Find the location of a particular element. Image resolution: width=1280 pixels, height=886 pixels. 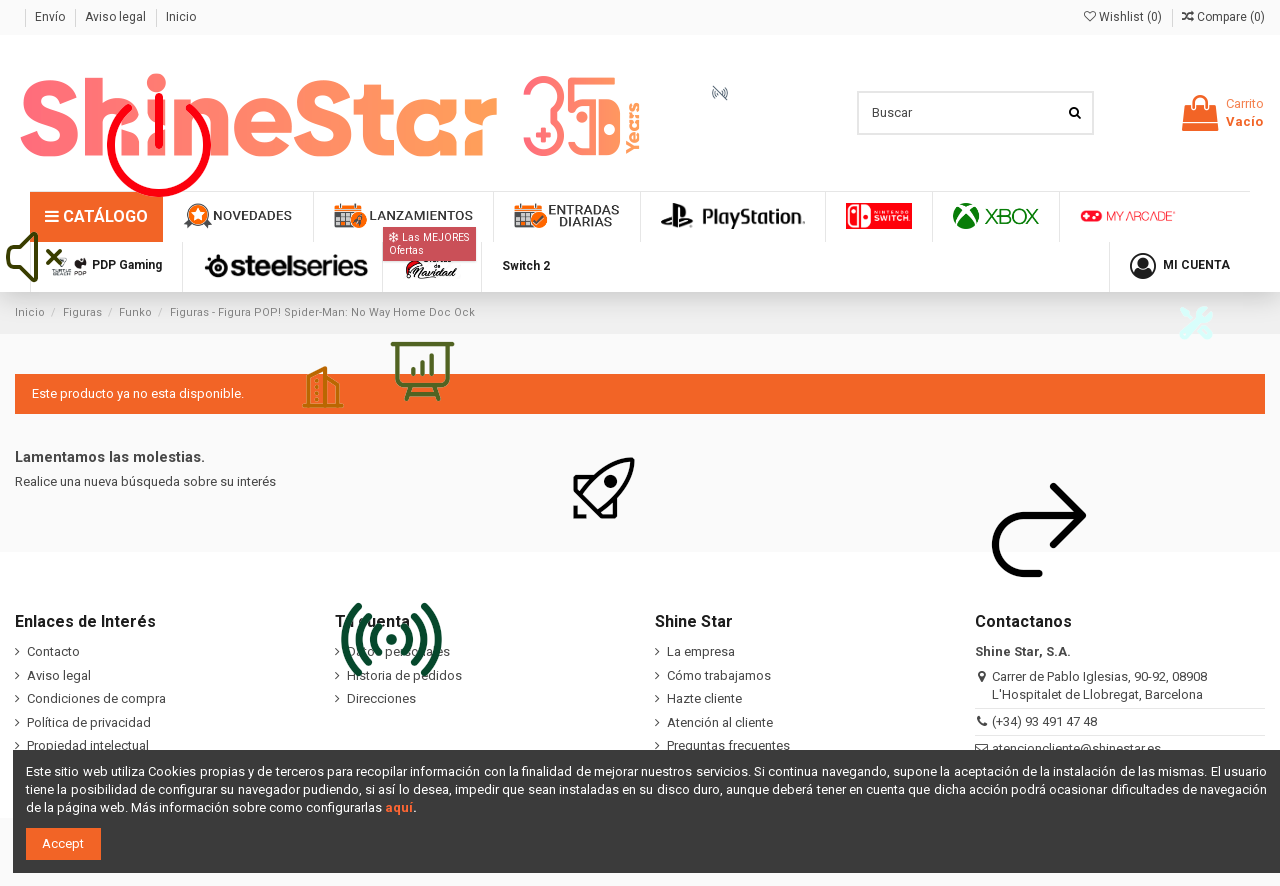

redo last action is located at coordinates (1039, 530).